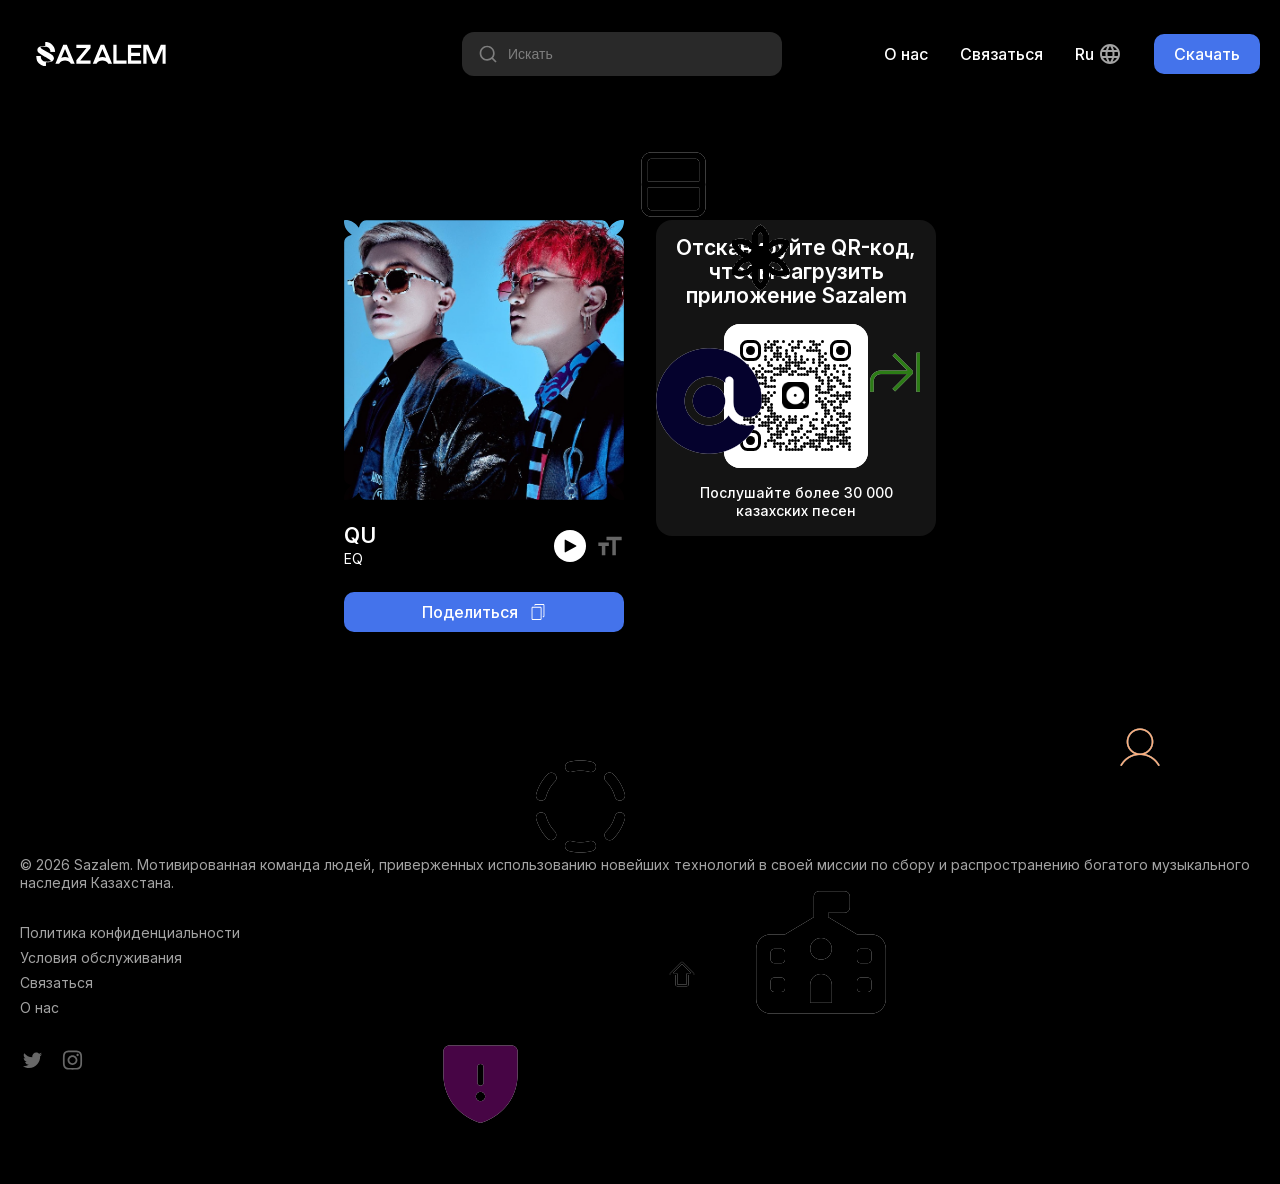  I want to click on apply a vintage or retro photo filter, so click(760, 257).